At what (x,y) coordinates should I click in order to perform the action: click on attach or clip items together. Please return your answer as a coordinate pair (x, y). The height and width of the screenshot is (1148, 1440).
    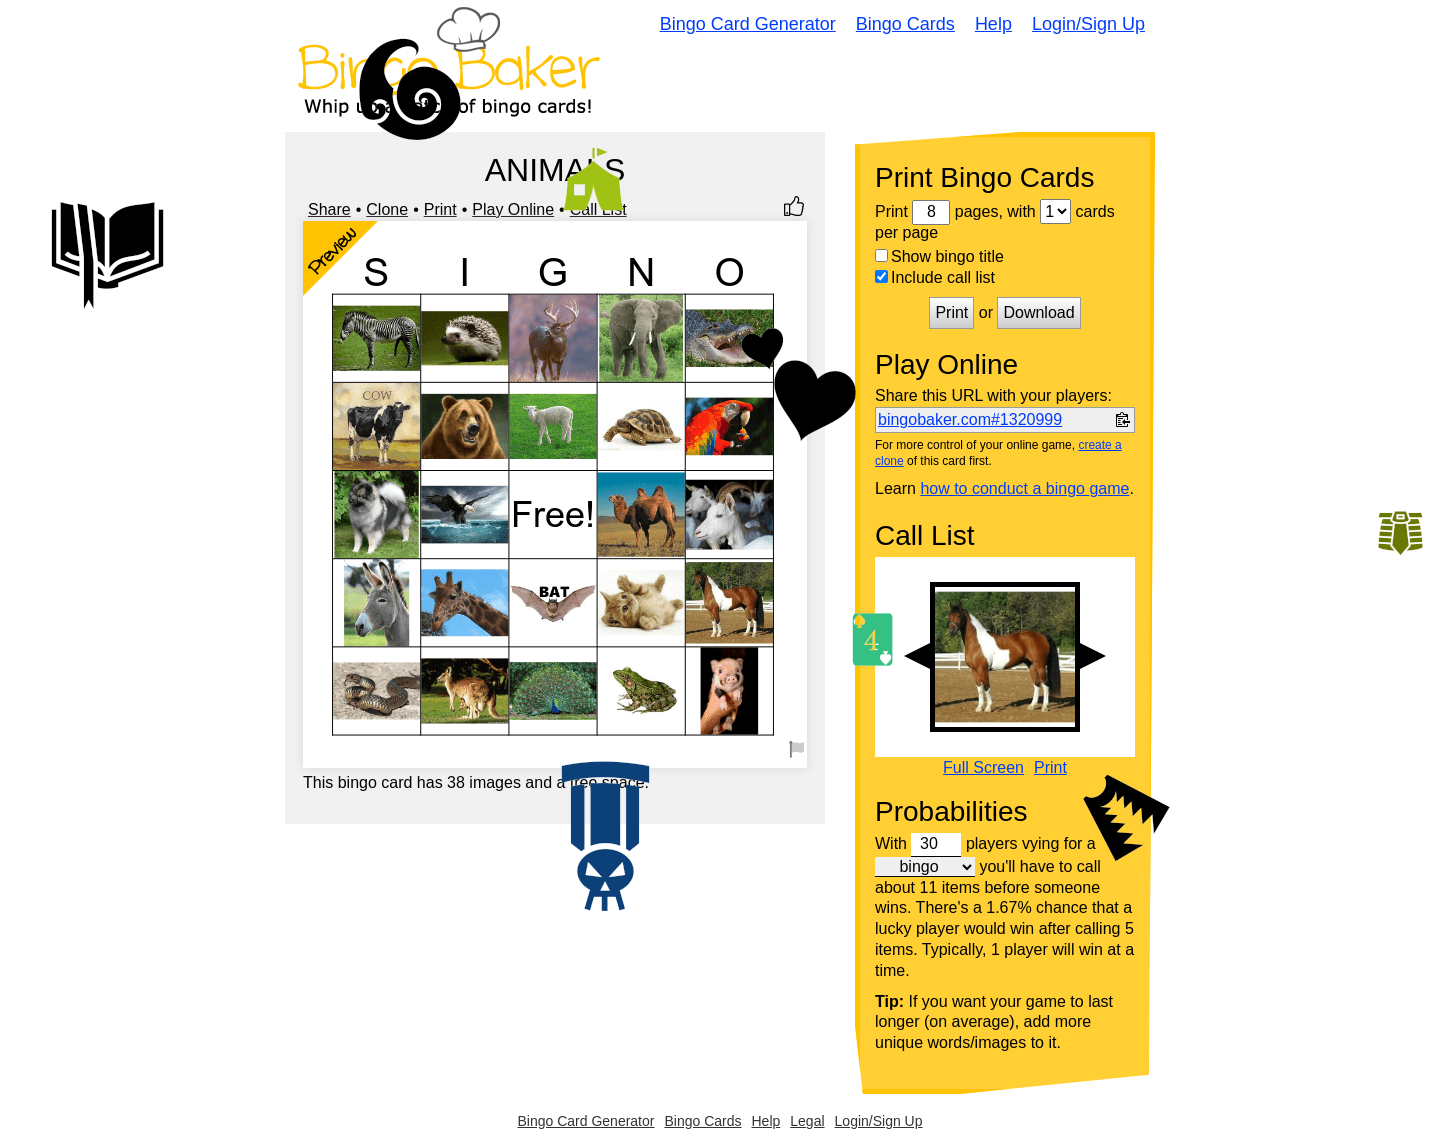
    Looking at the image, I should click on (1126, 818).